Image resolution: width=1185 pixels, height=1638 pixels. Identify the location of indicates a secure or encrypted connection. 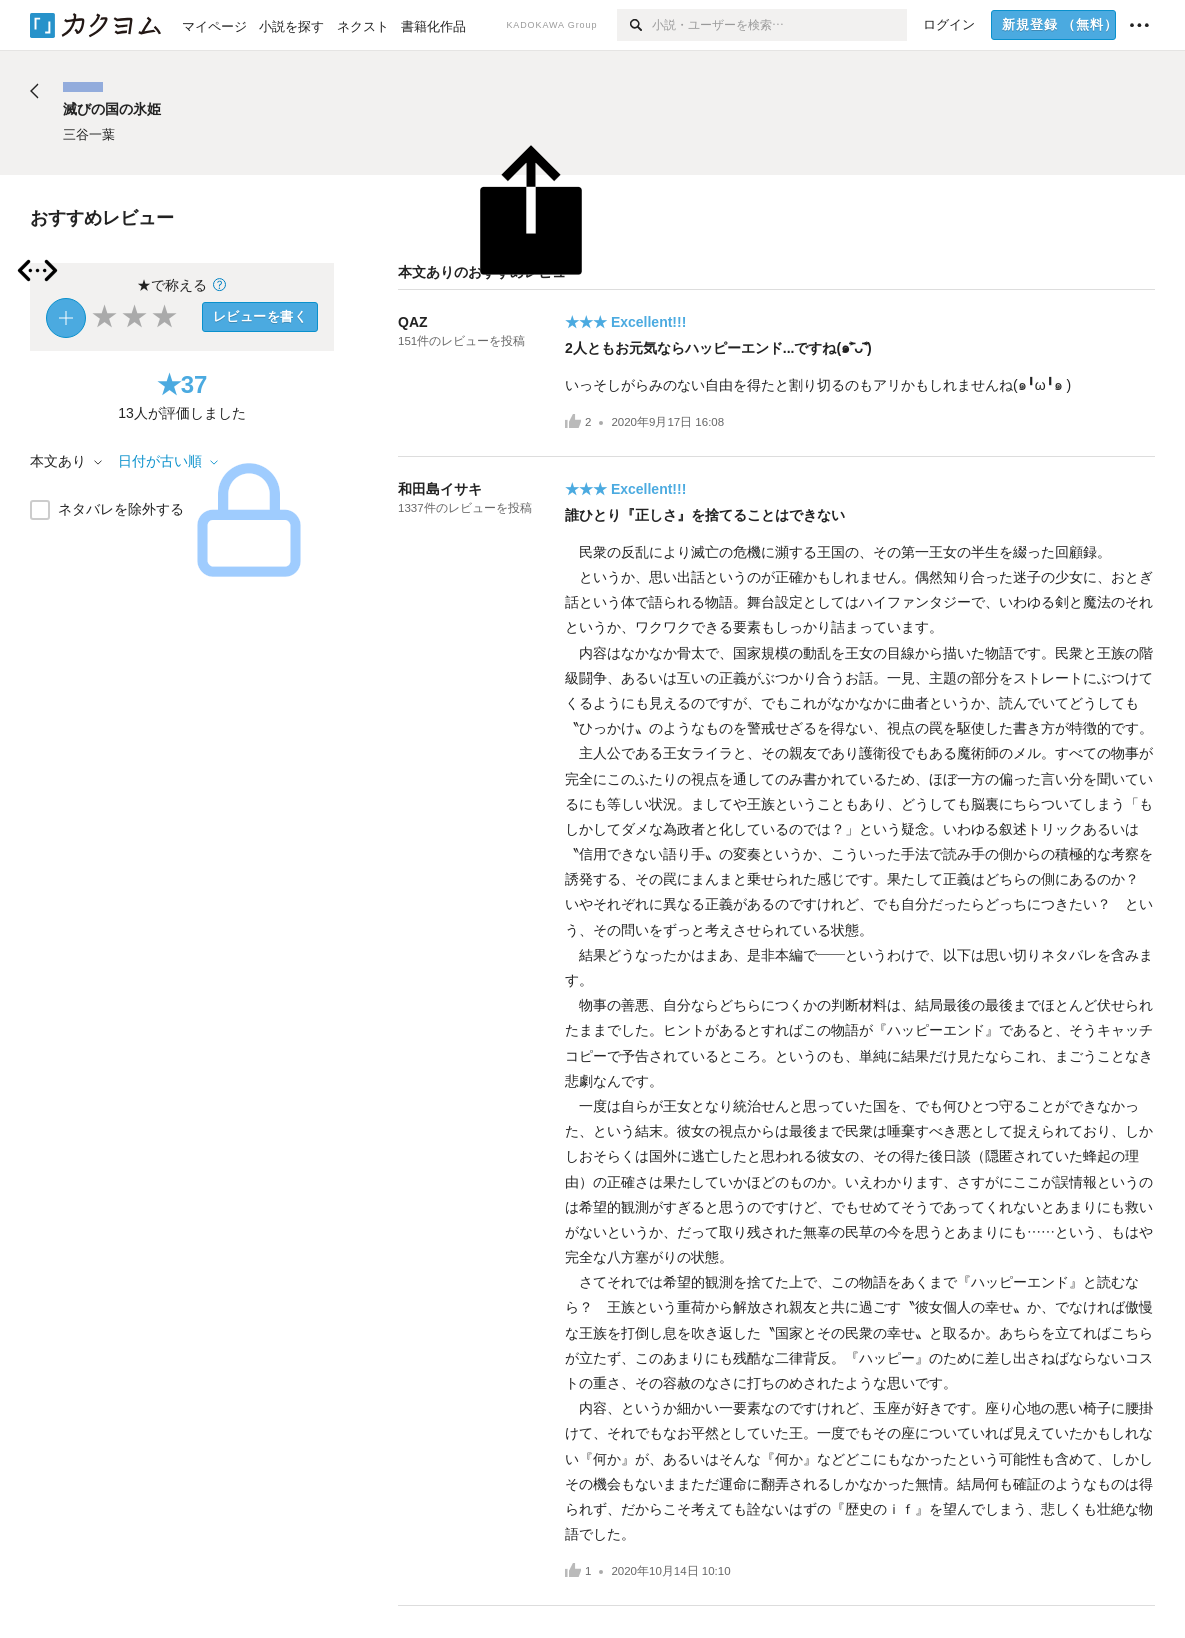
(249, 520).